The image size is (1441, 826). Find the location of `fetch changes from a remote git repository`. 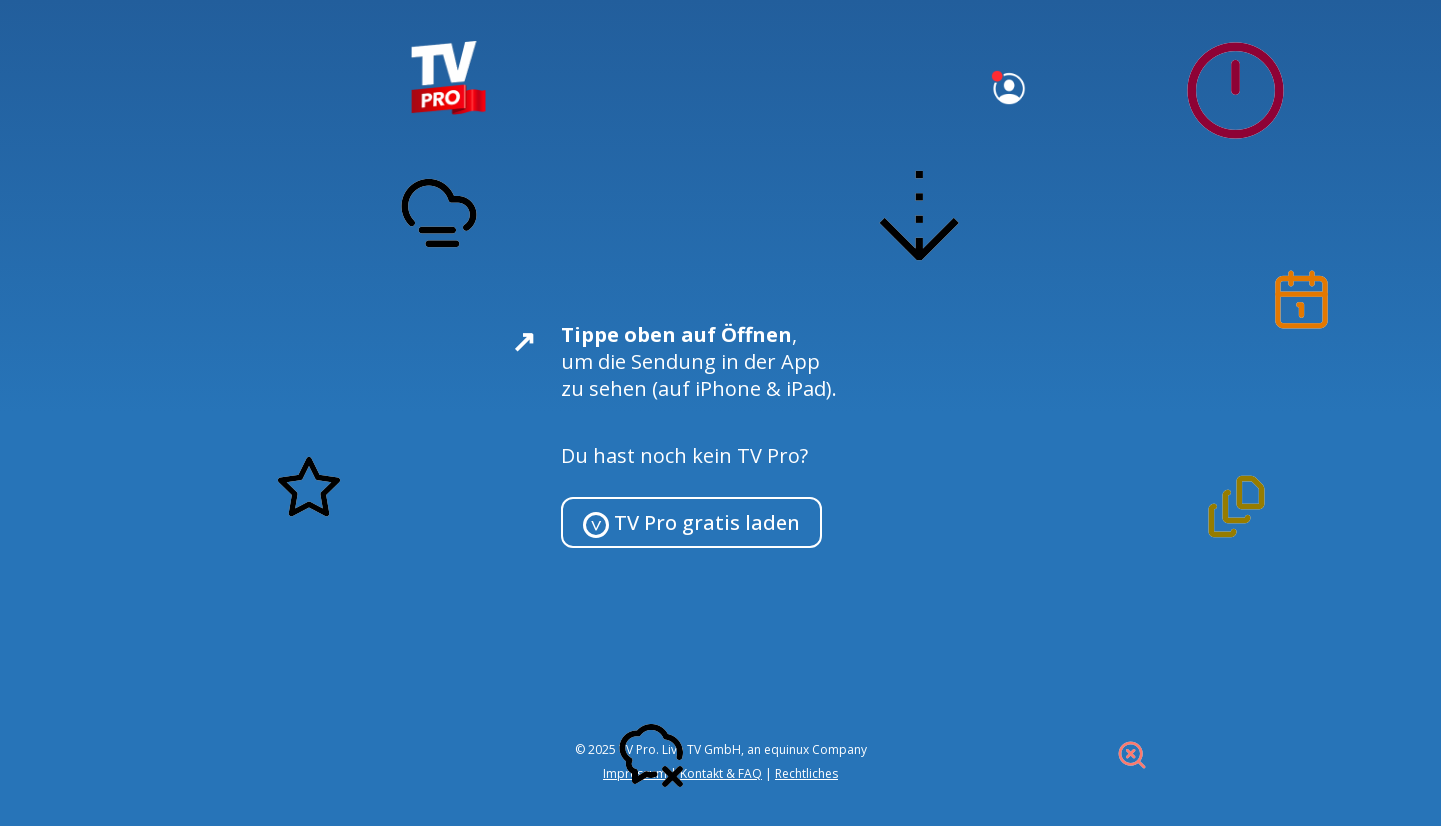

fetch changes from a remote git repository is located at coordinates (915, 215).